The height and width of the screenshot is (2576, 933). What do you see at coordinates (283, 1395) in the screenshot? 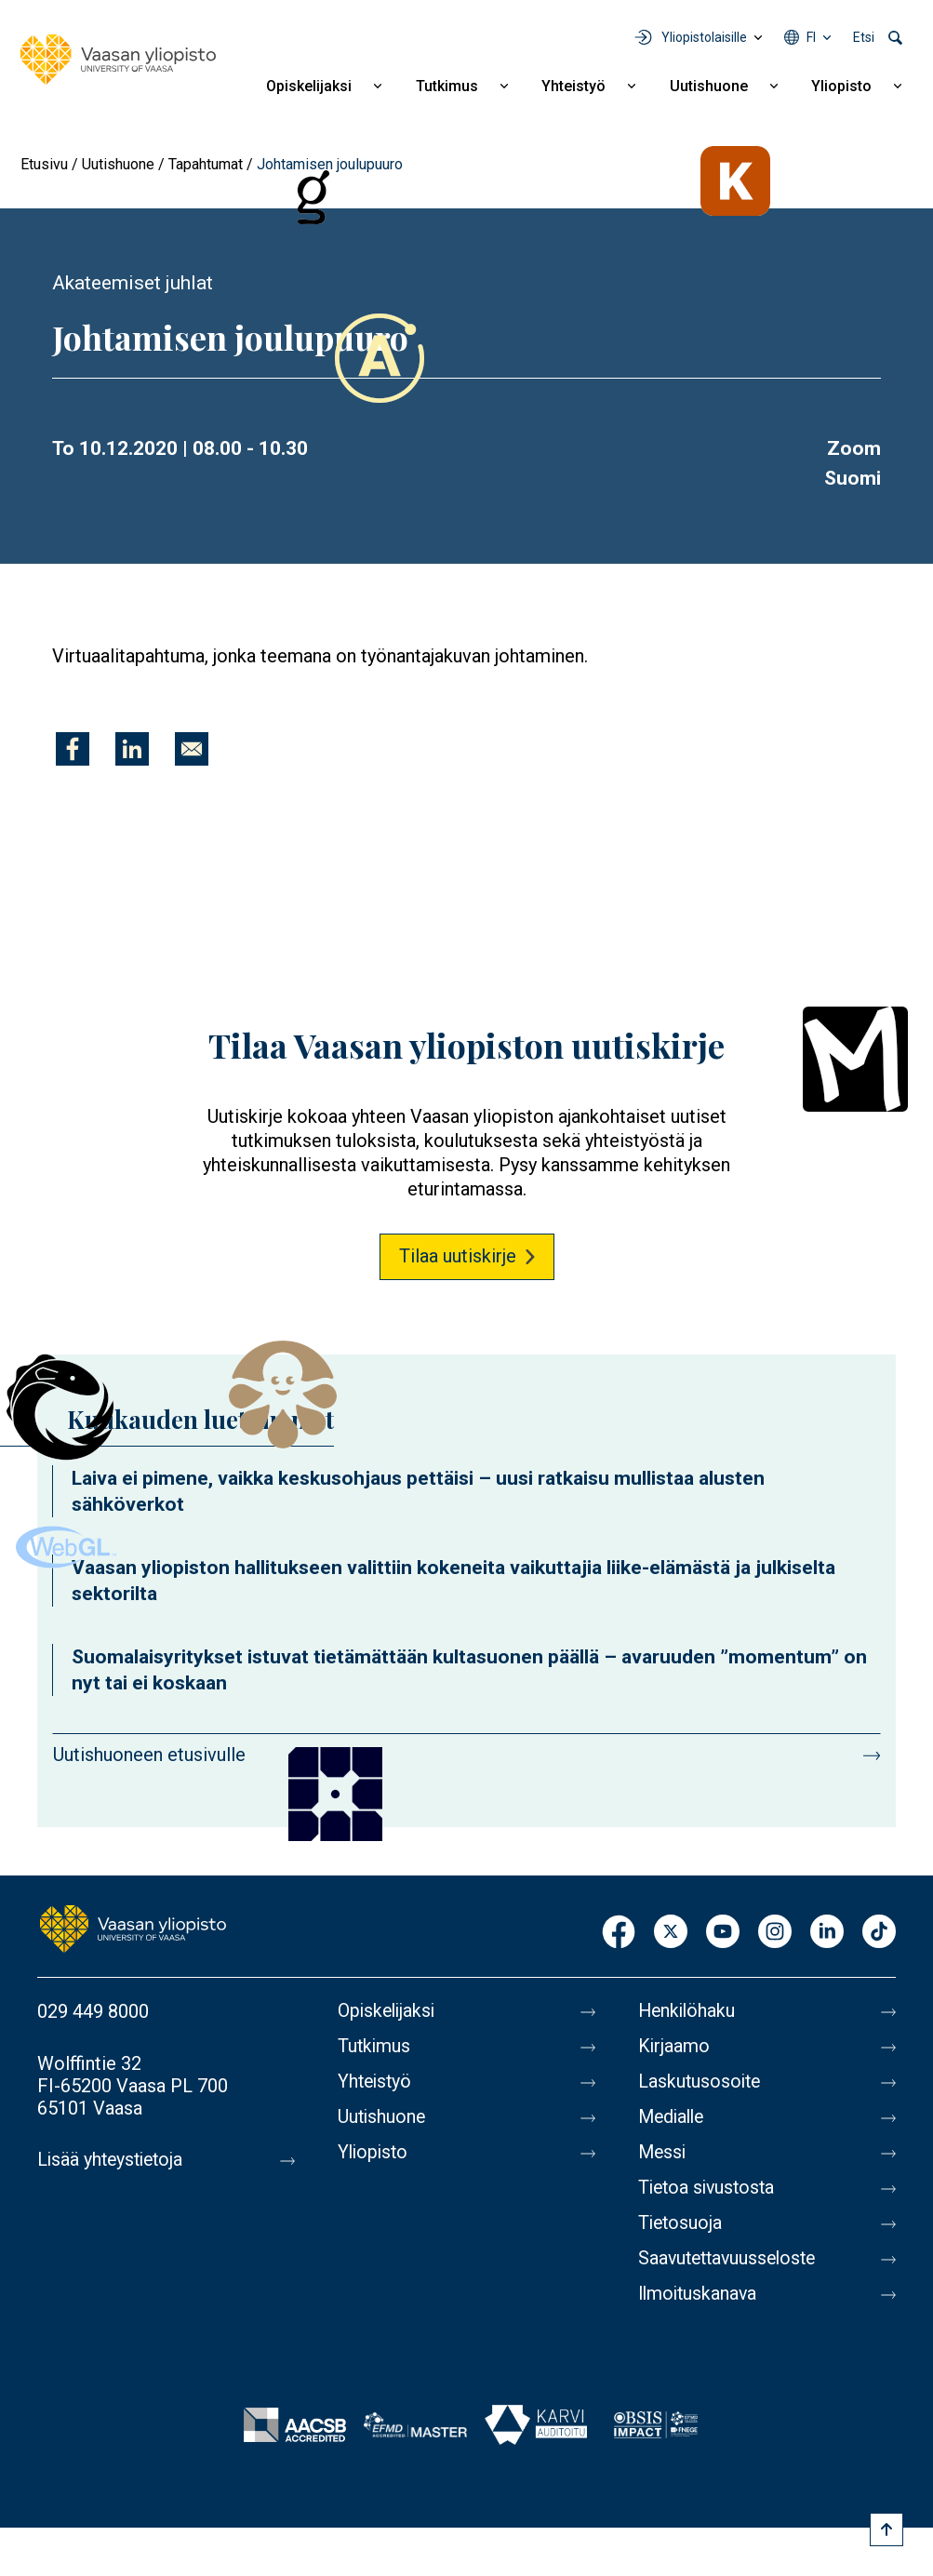
I see `visit the Custom Ink website` at bounding box center [283, 1395].